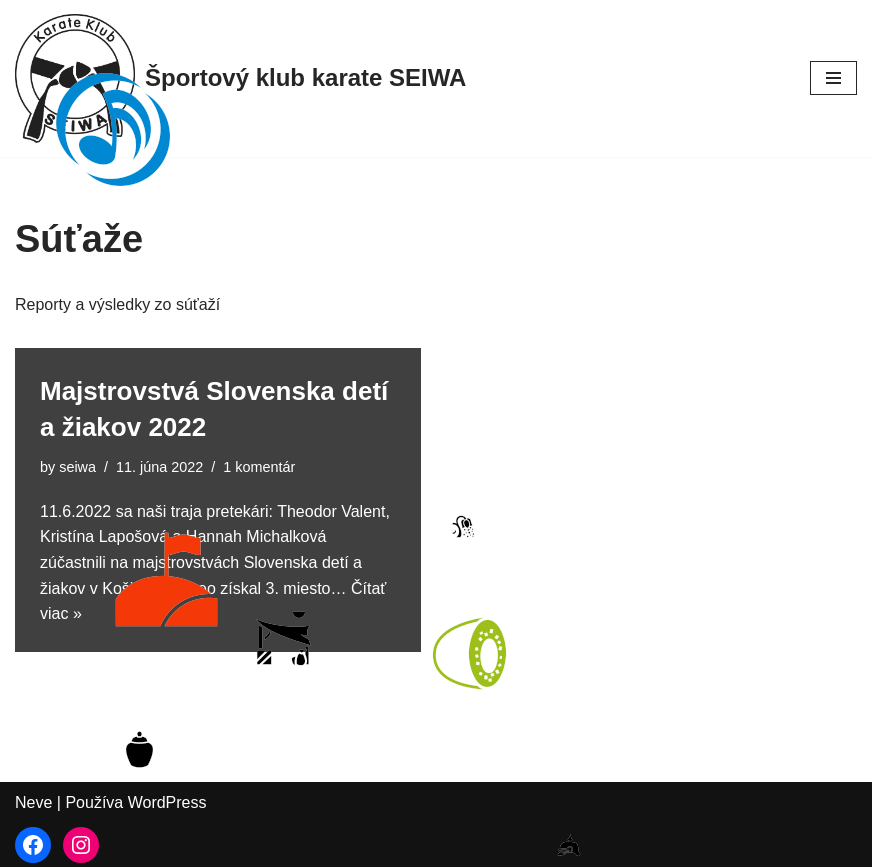 The height and width of the screenshot is (867, 872). I want to click on cast a music-based spell or ability, so click(113, 130).